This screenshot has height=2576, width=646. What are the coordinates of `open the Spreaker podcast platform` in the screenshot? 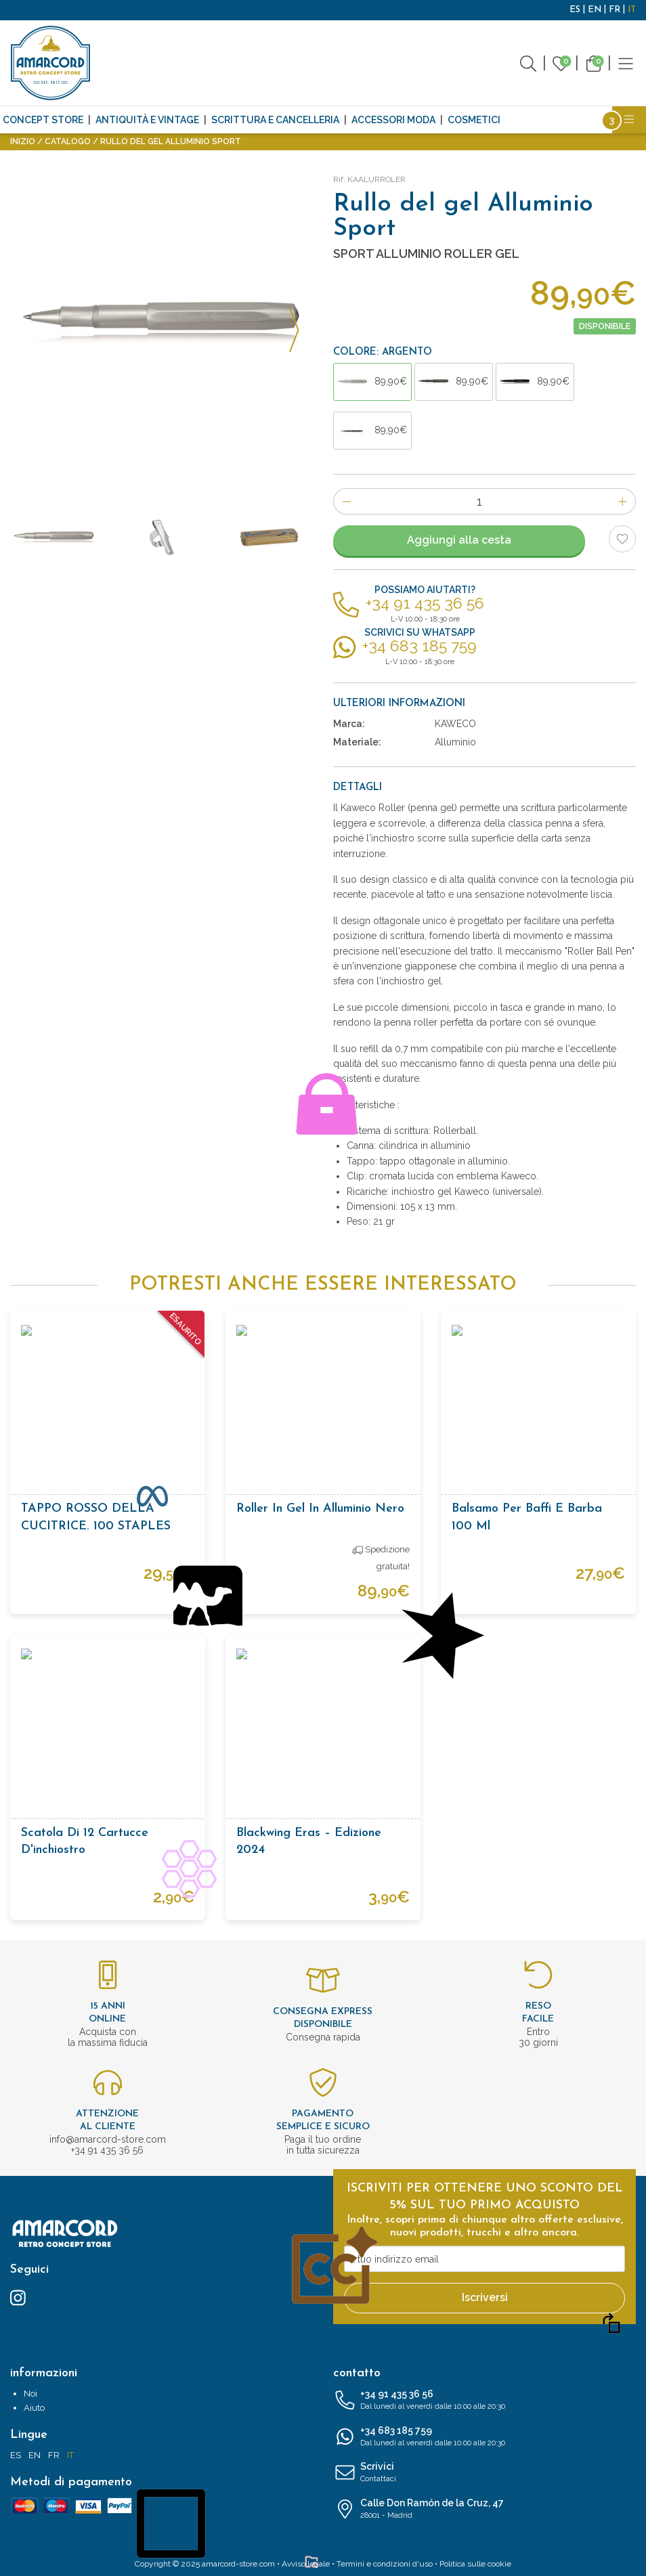 It's located at (443, 1636).